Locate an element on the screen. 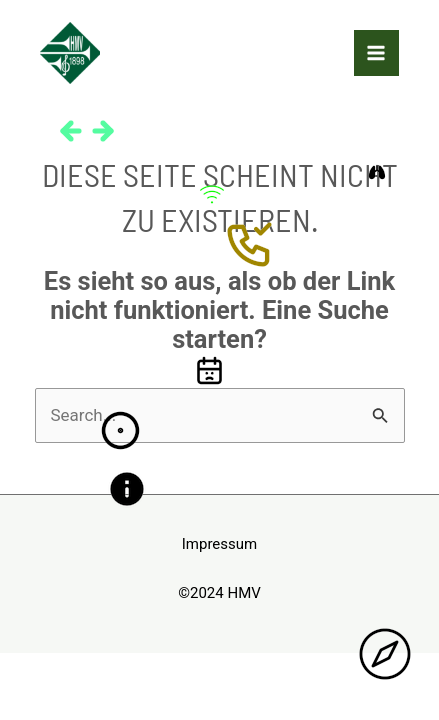  adjust horizontal position or spacing is located at coordinates (87, 131).